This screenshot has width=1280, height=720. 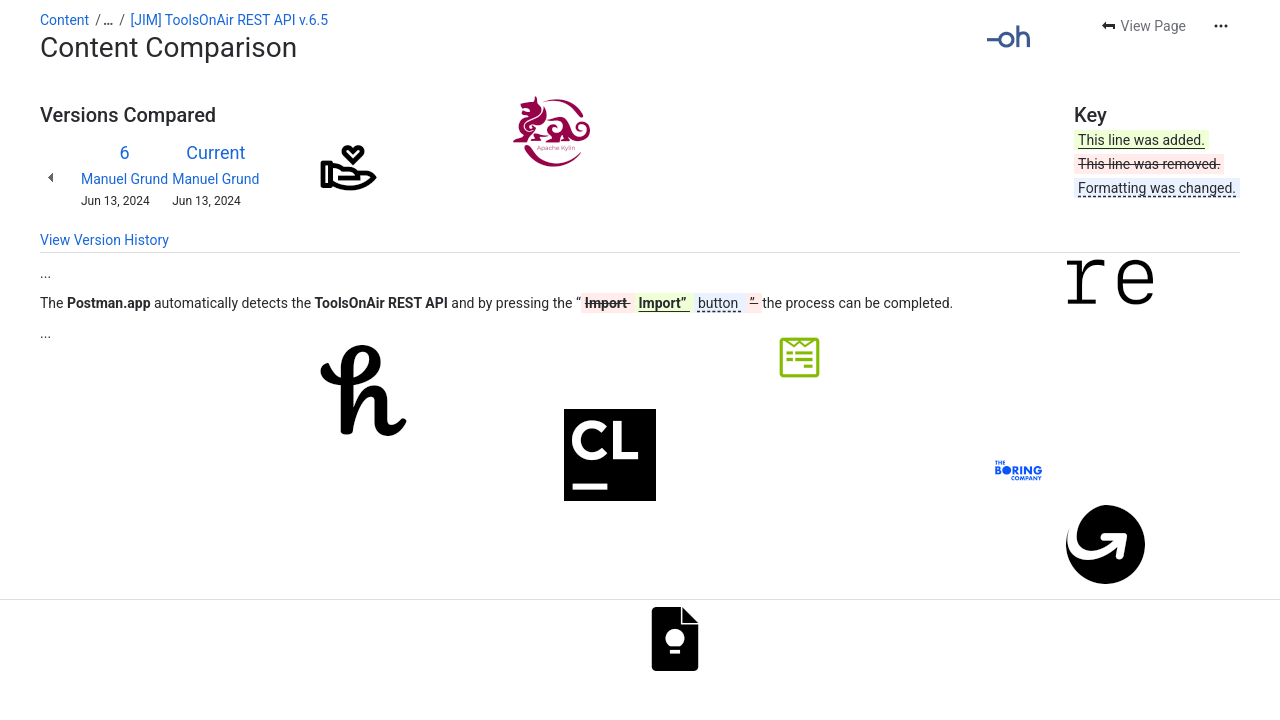 I want to click on remark markdown processor logo, so click(x=1110, y=282).